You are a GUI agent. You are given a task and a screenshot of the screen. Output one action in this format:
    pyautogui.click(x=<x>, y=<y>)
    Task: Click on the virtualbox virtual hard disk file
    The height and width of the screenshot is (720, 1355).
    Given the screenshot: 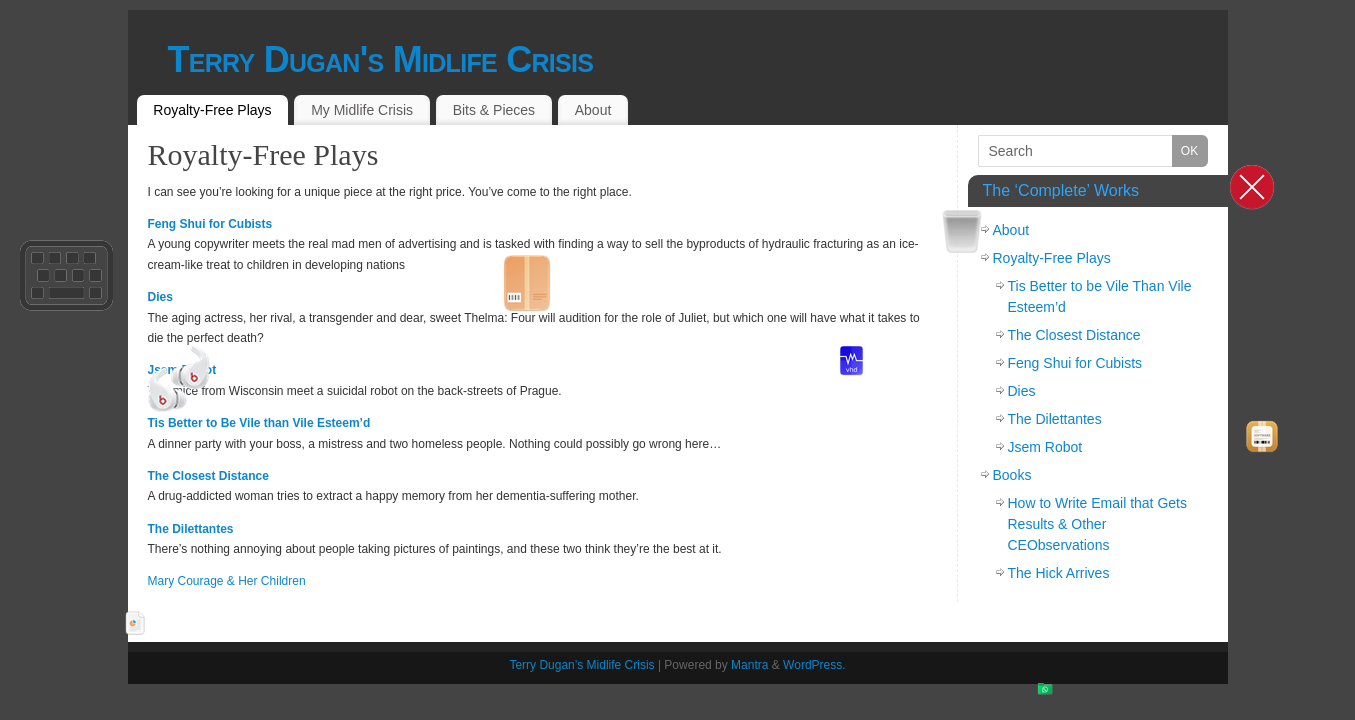 What is the action you would take?
    pyautogui.click(x=851, y=360)
    